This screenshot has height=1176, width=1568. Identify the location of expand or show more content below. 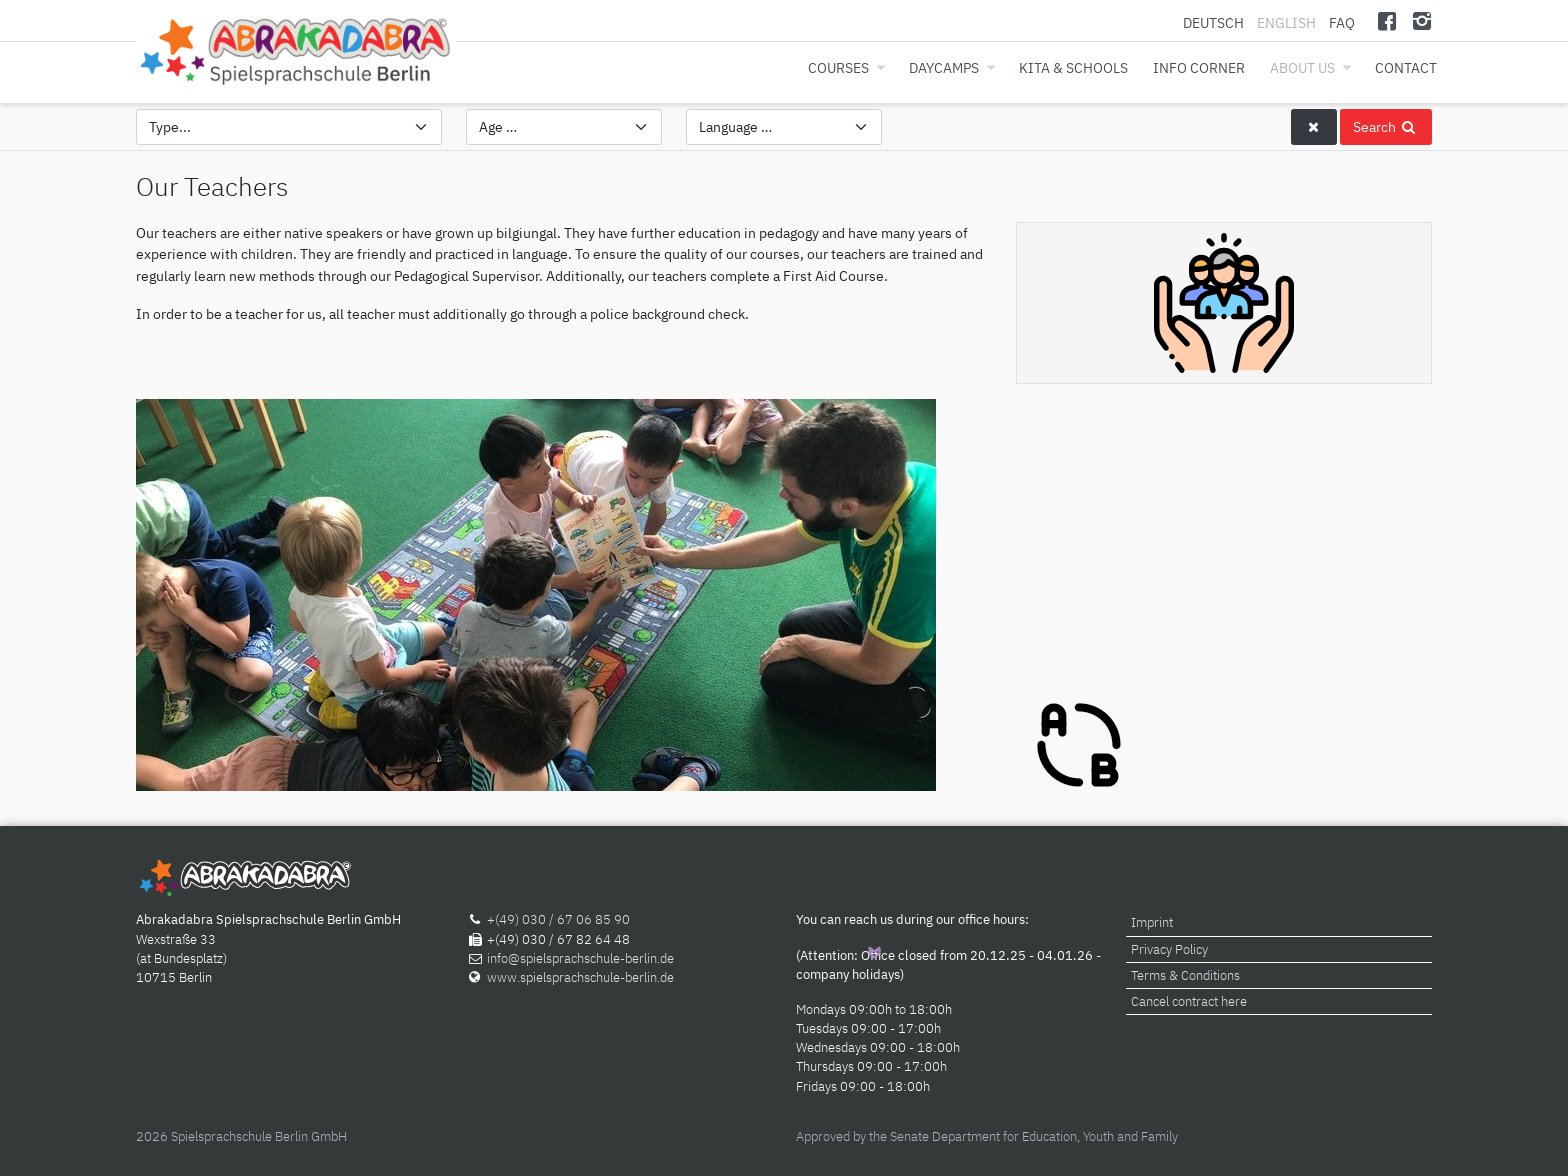
(874, 952).